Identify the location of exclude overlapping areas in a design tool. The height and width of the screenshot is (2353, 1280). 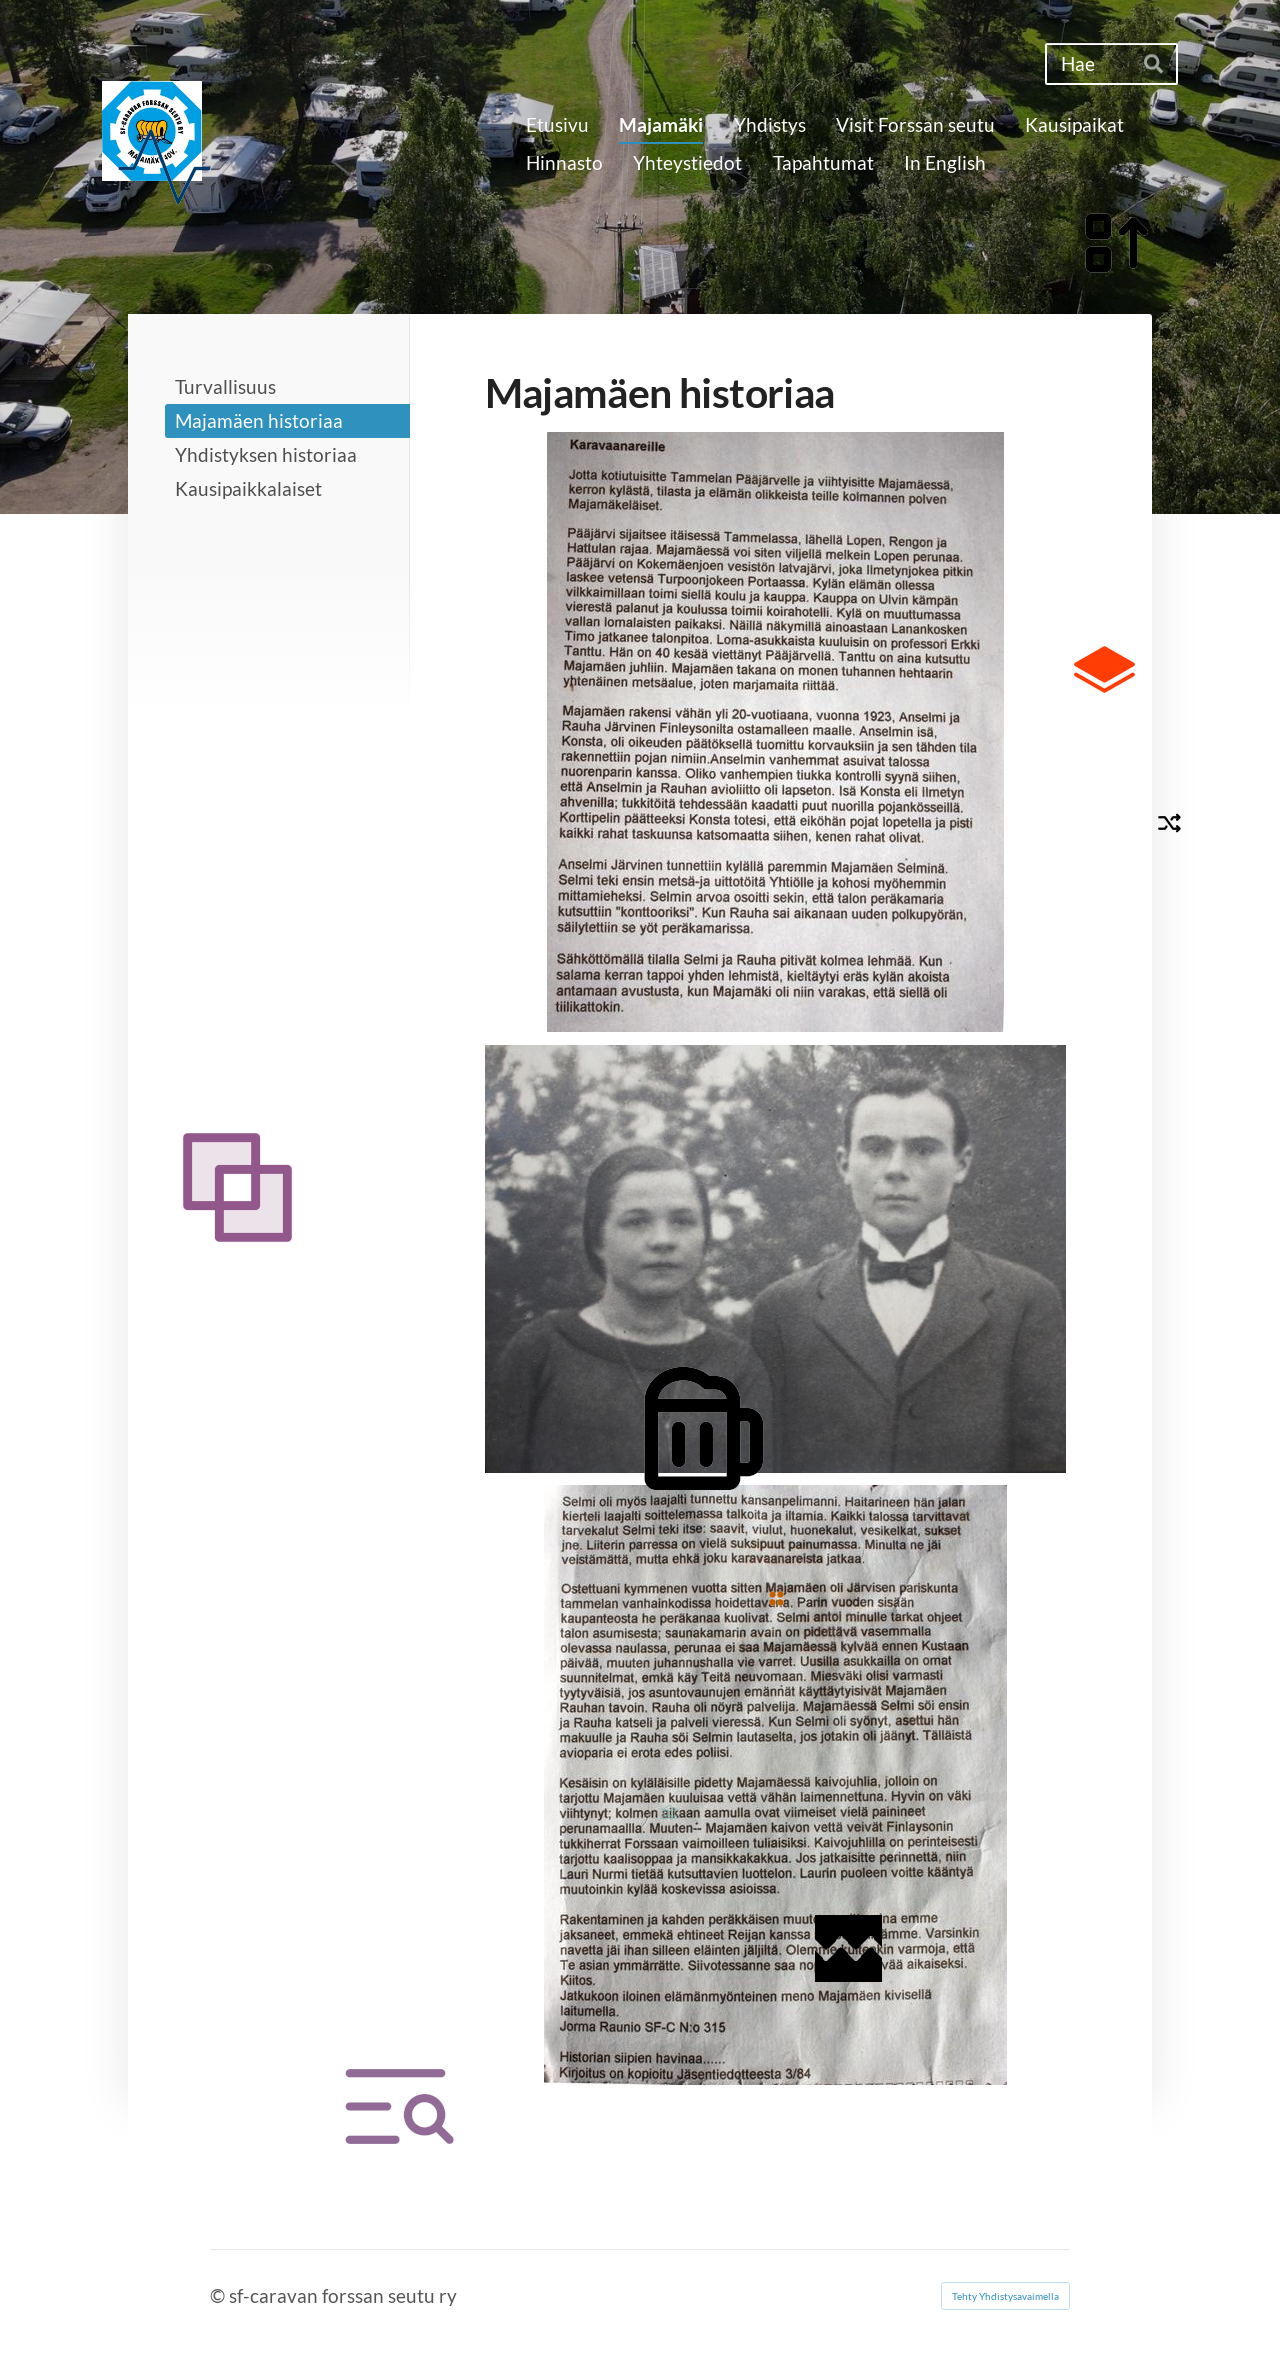
(237, 1187).